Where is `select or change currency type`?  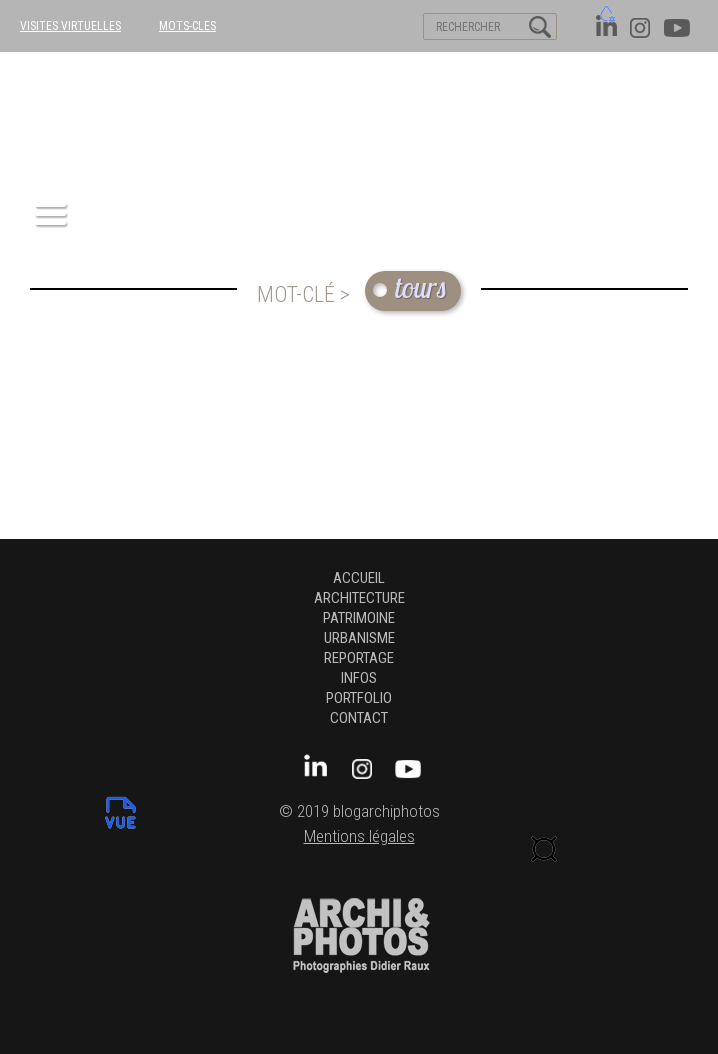 select or change currency type is located at coordinates (544, 849).